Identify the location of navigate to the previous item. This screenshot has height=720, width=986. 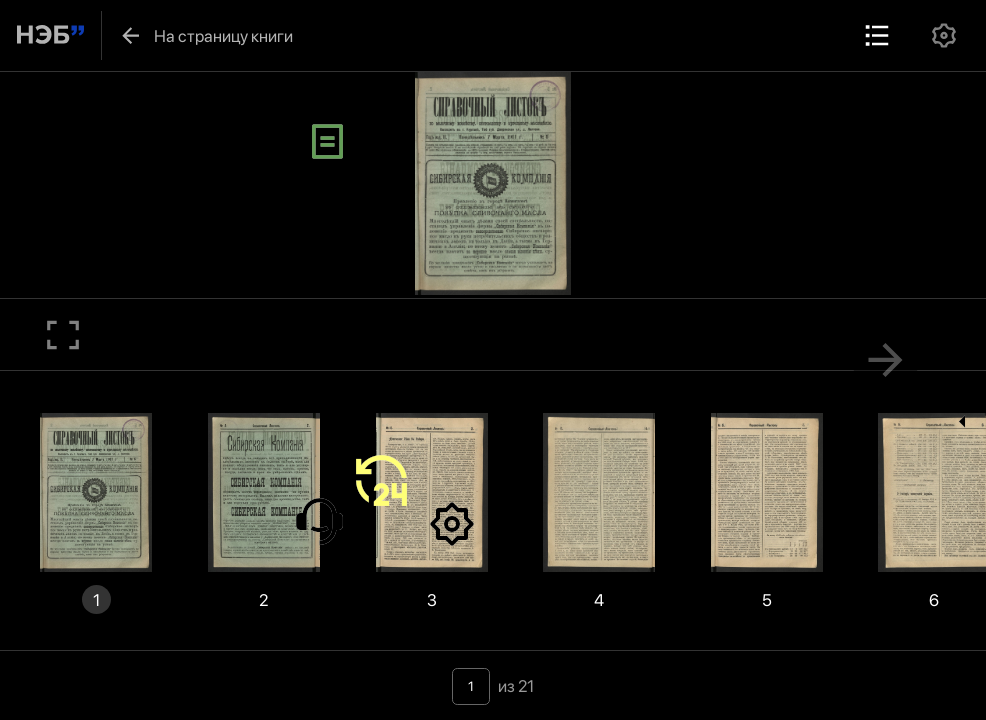
(963, 421).